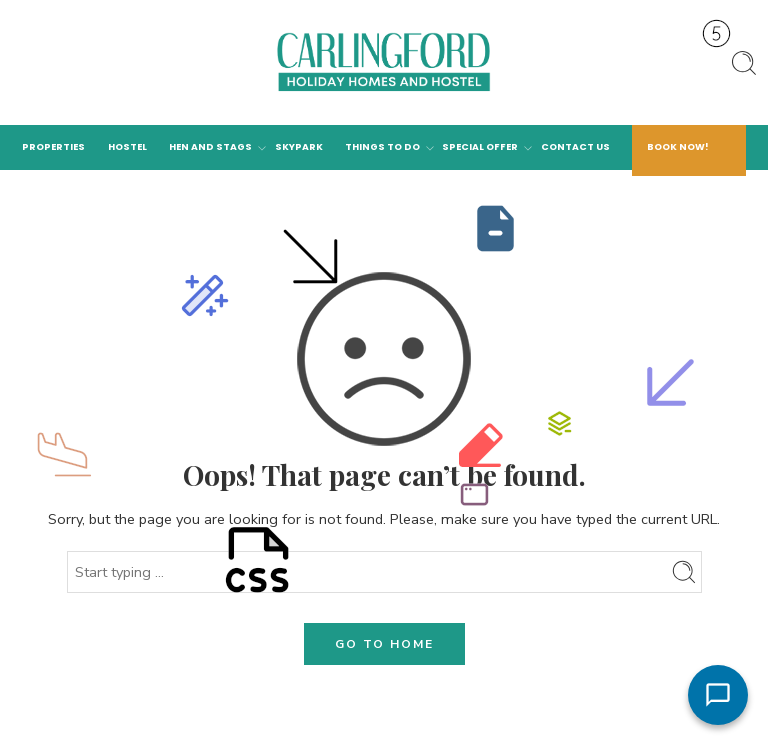 This screenshot has width=768, height=745. Describe the element at coordinates (202, 295) in the screenshot. I see `apply auto-enhance or smart adjustments` at that location.